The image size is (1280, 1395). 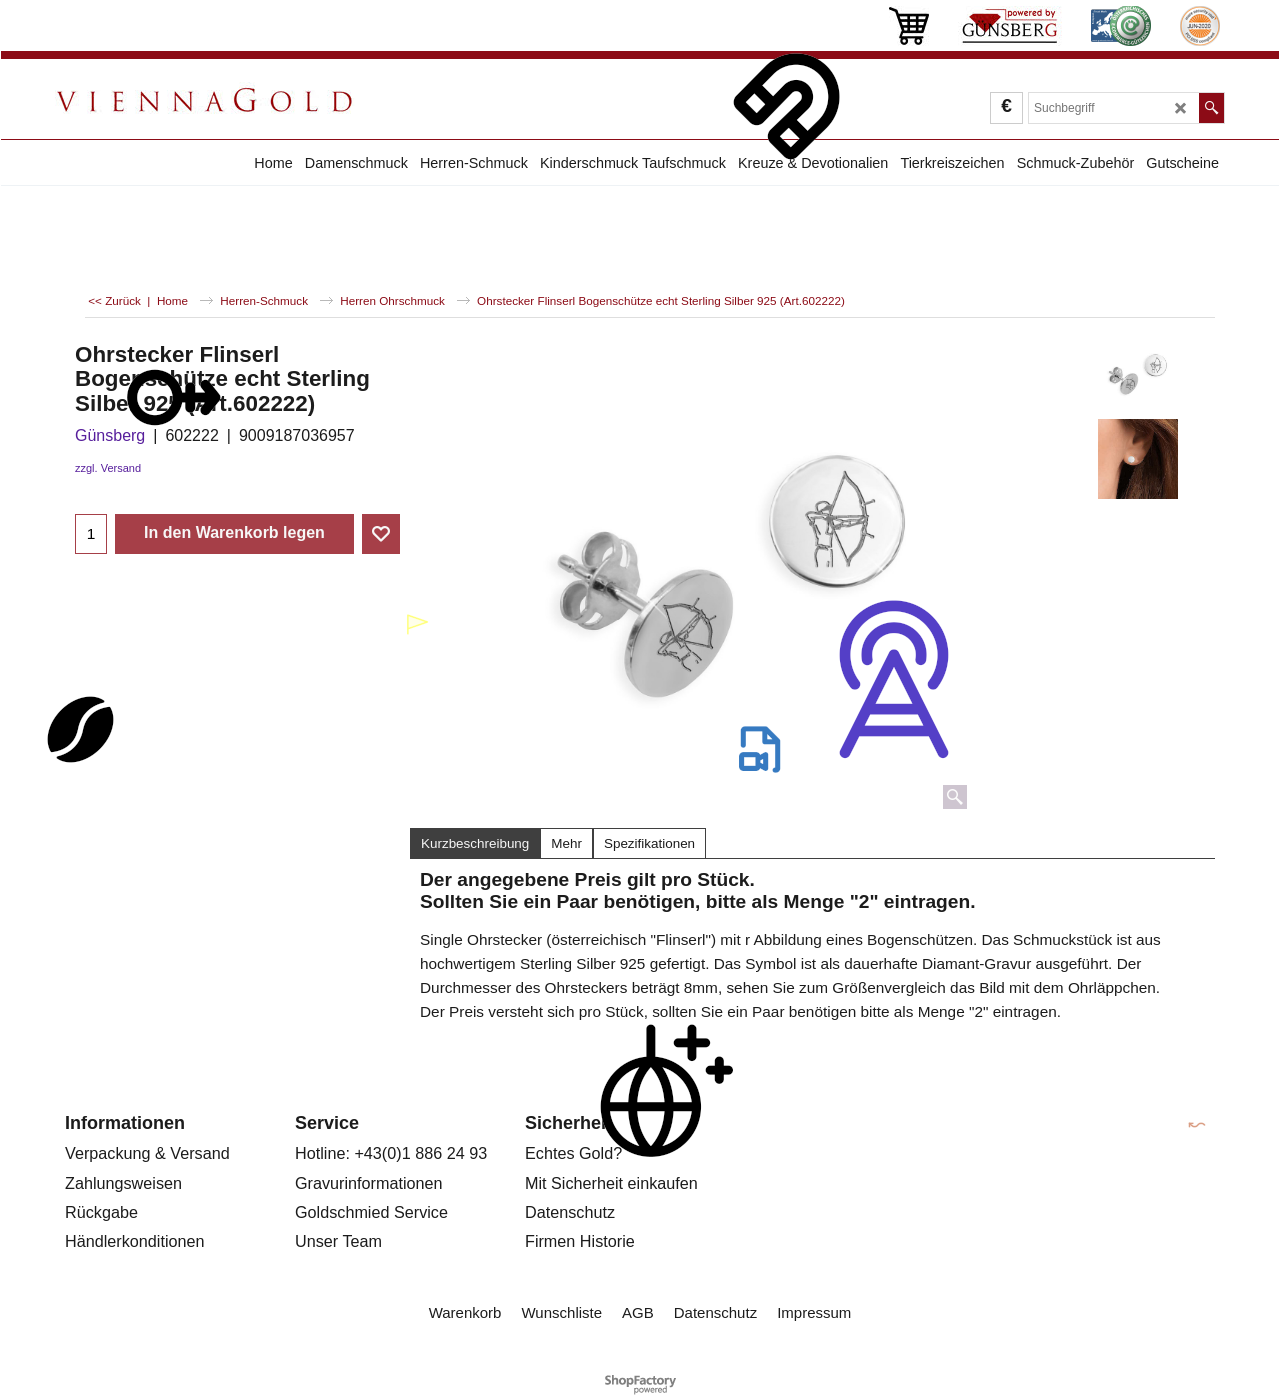 What do you see at coordinates (788, 104) in the screenshot?
I see `activate magnetic snap or alignment tool` at bounding box center [788, 104].